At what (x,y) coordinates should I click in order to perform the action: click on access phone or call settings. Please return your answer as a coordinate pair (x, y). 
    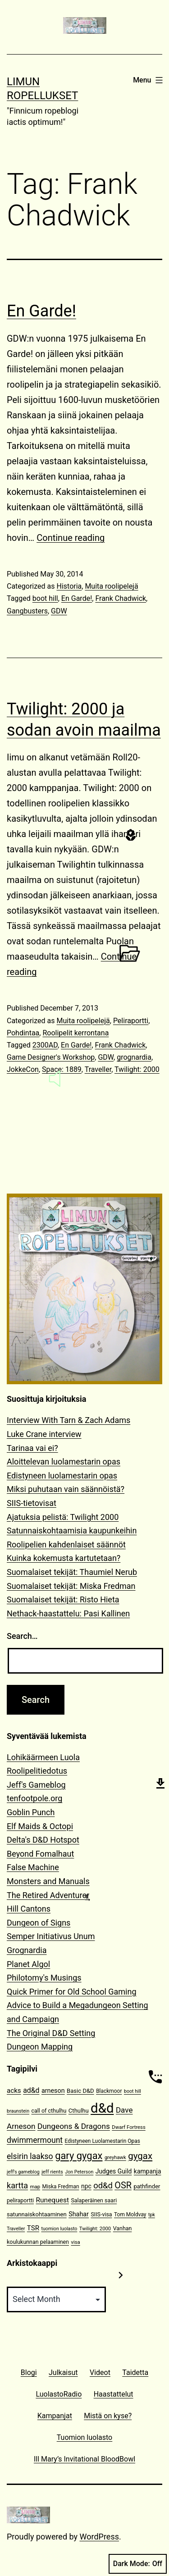
    Looking at the image, I should click on (155, 2077).